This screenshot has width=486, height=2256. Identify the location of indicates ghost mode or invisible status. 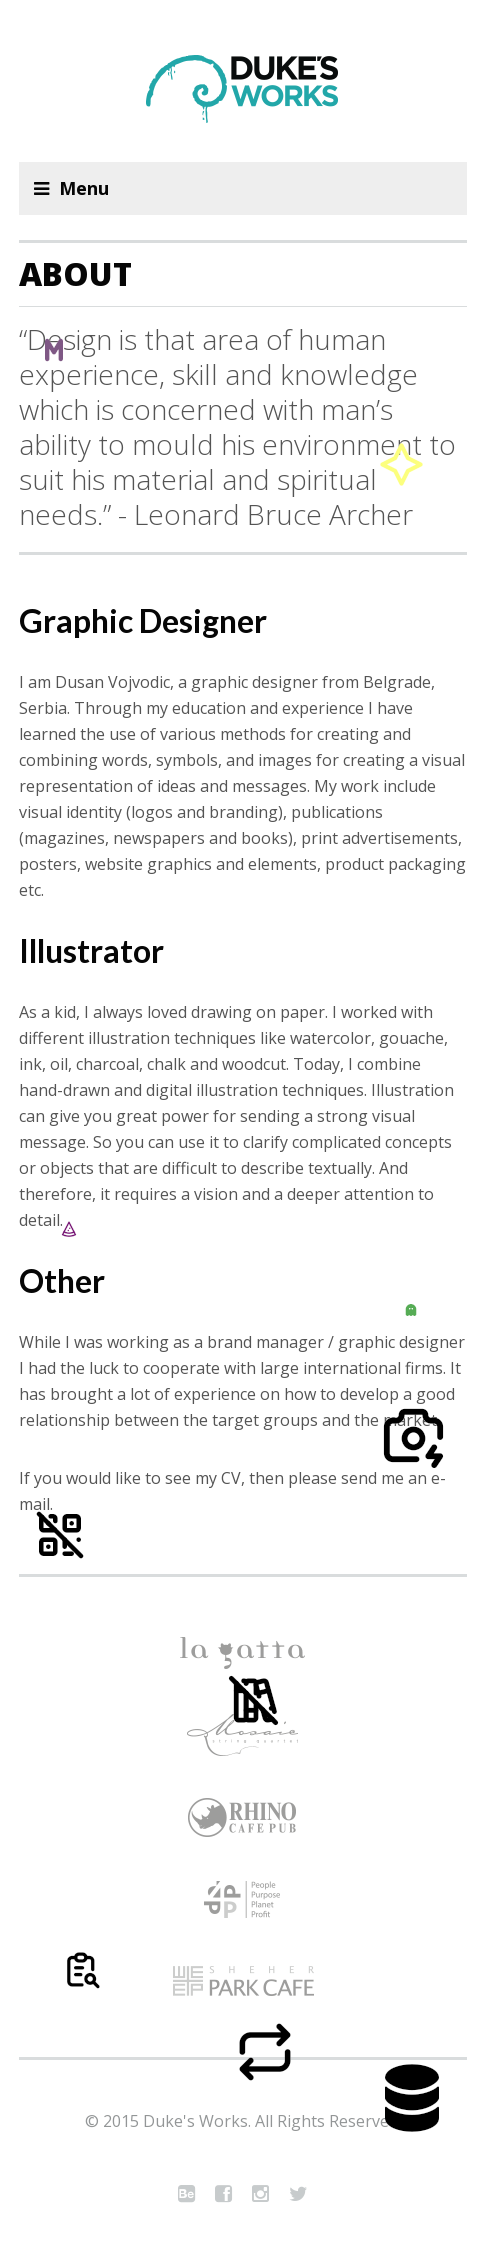
(411, 1310).